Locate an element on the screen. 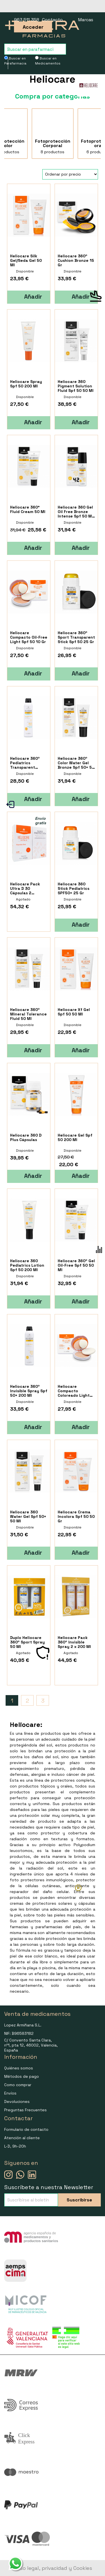 The width and height of the screenshot is (105, 2576). view statistics and analytics is located at coordinates (99, 1249).